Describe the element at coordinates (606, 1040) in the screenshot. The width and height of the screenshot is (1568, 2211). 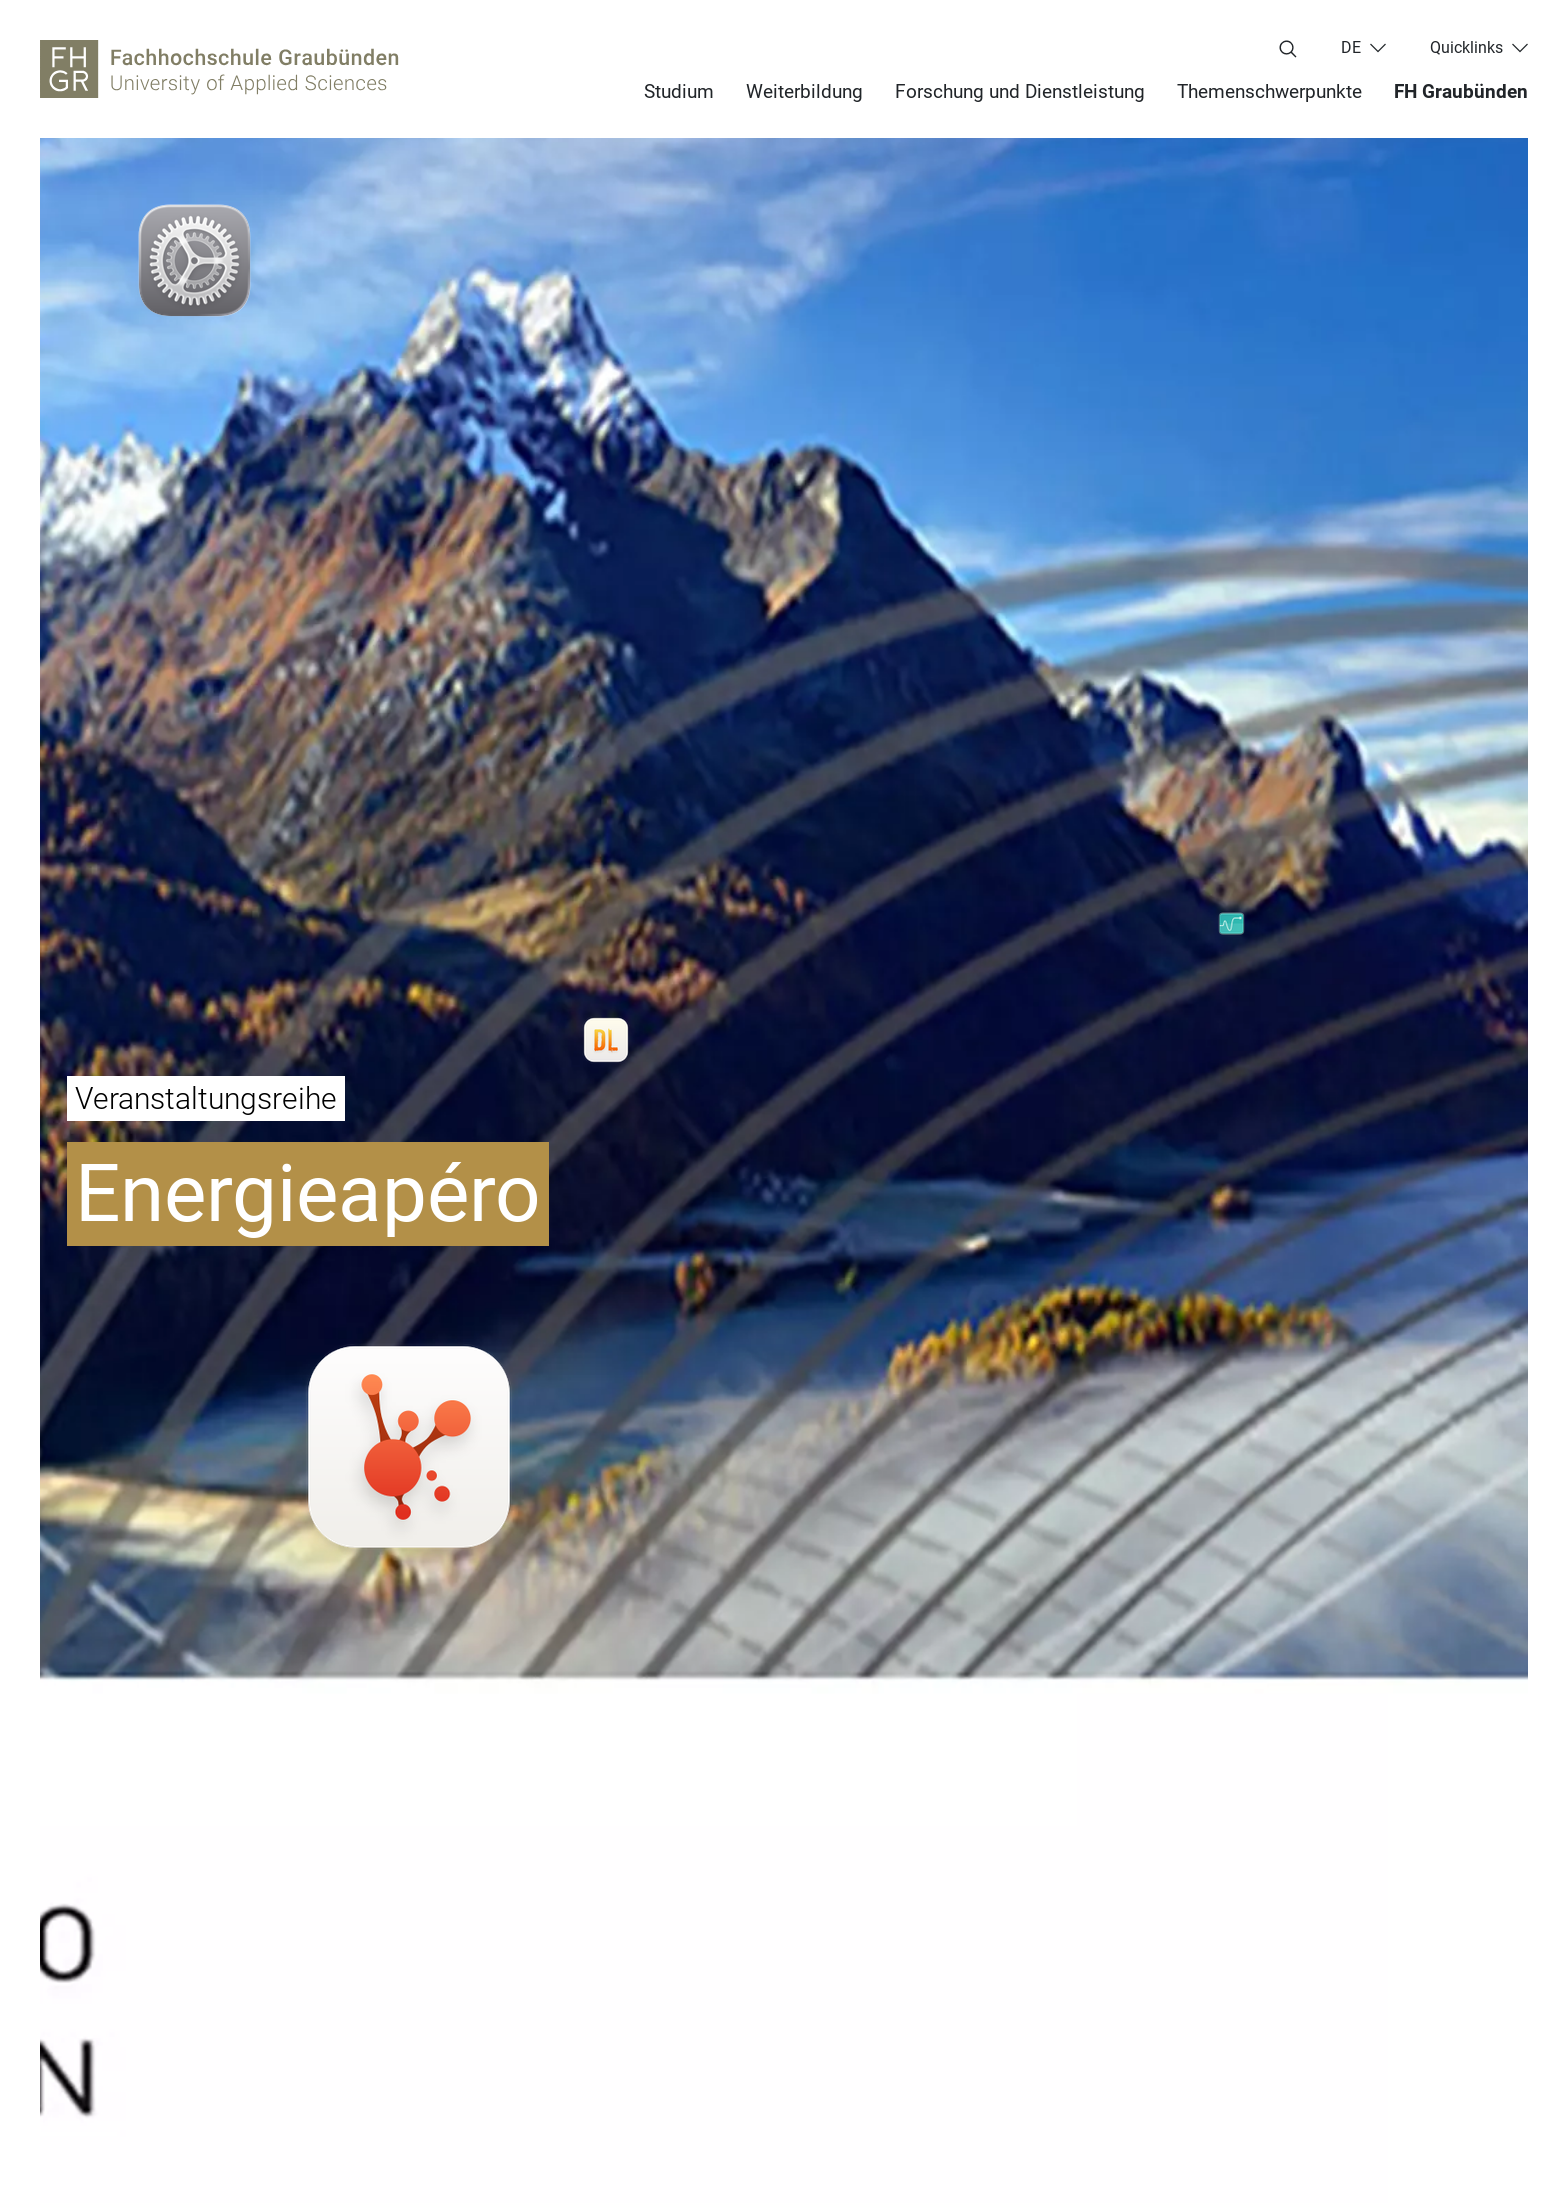
I see `launch dying light game` at that location.